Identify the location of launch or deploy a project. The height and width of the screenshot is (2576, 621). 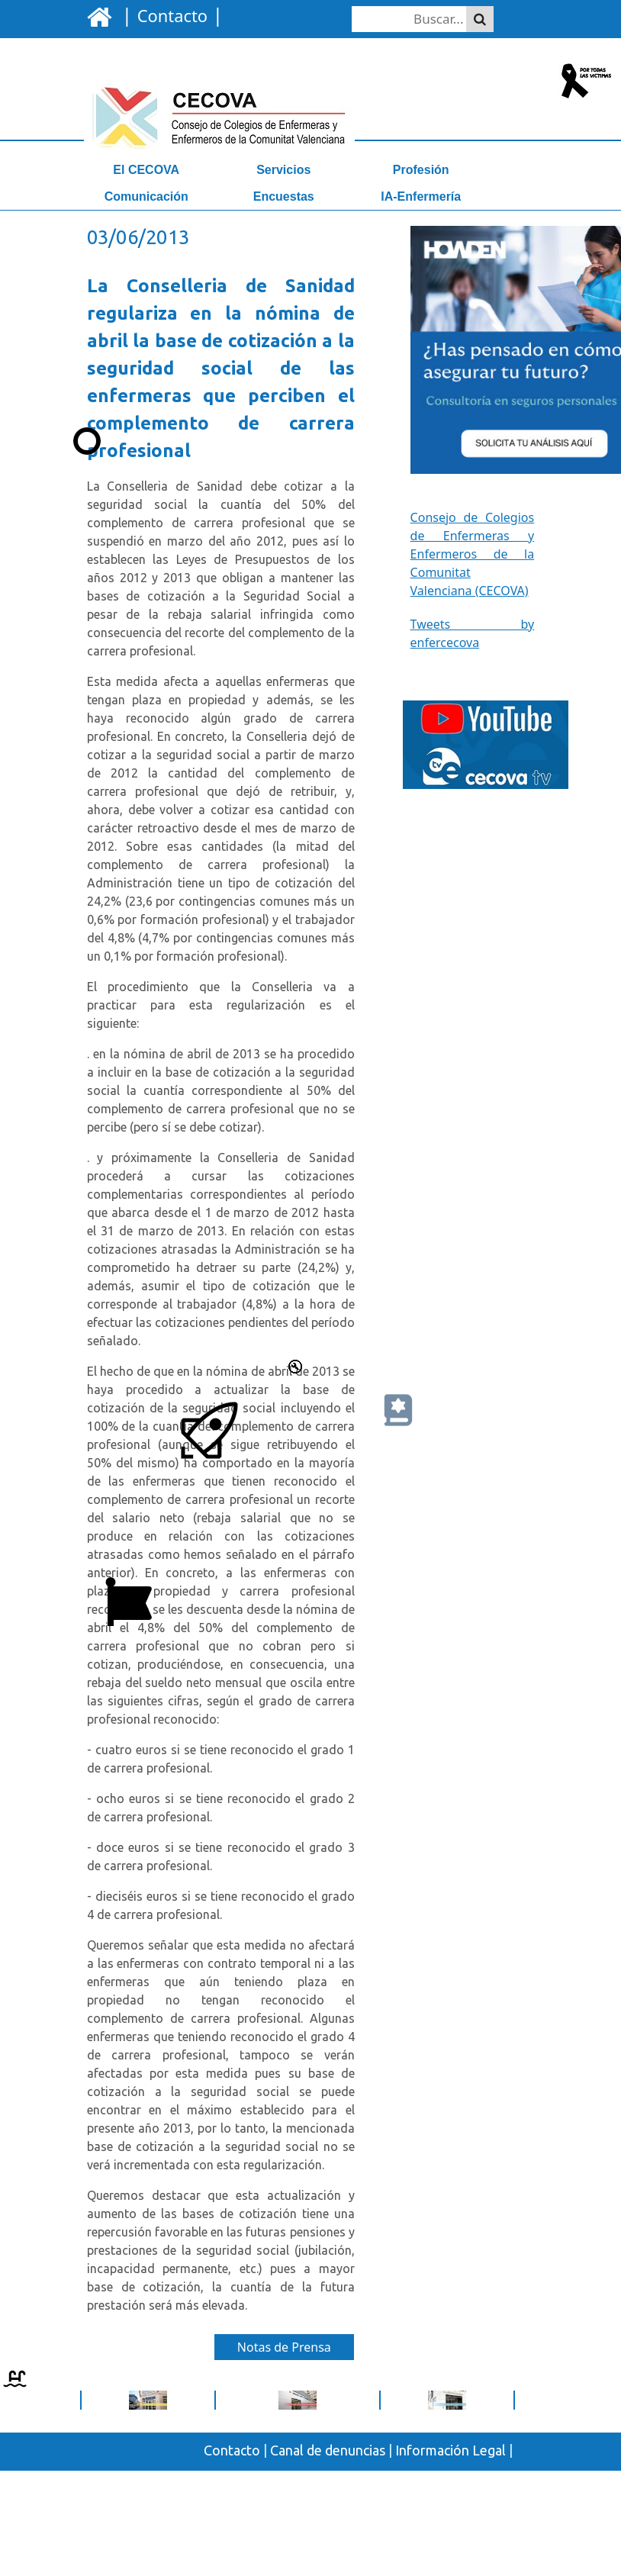
(209, 1430).